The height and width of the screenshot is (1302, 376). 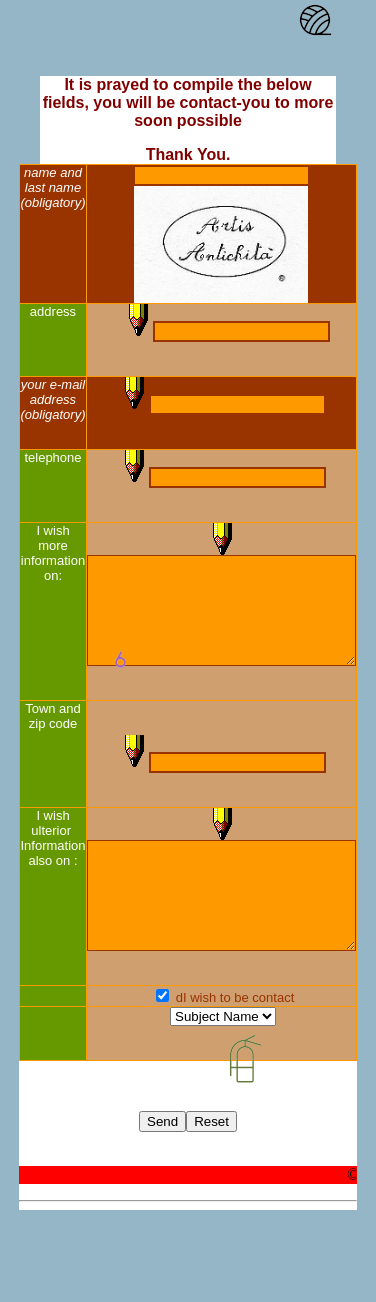 What do you see at coordinates (120, 659) in the screenshot?
I see `indicates step six in a multi-step process` at bounding box center [120, 659].